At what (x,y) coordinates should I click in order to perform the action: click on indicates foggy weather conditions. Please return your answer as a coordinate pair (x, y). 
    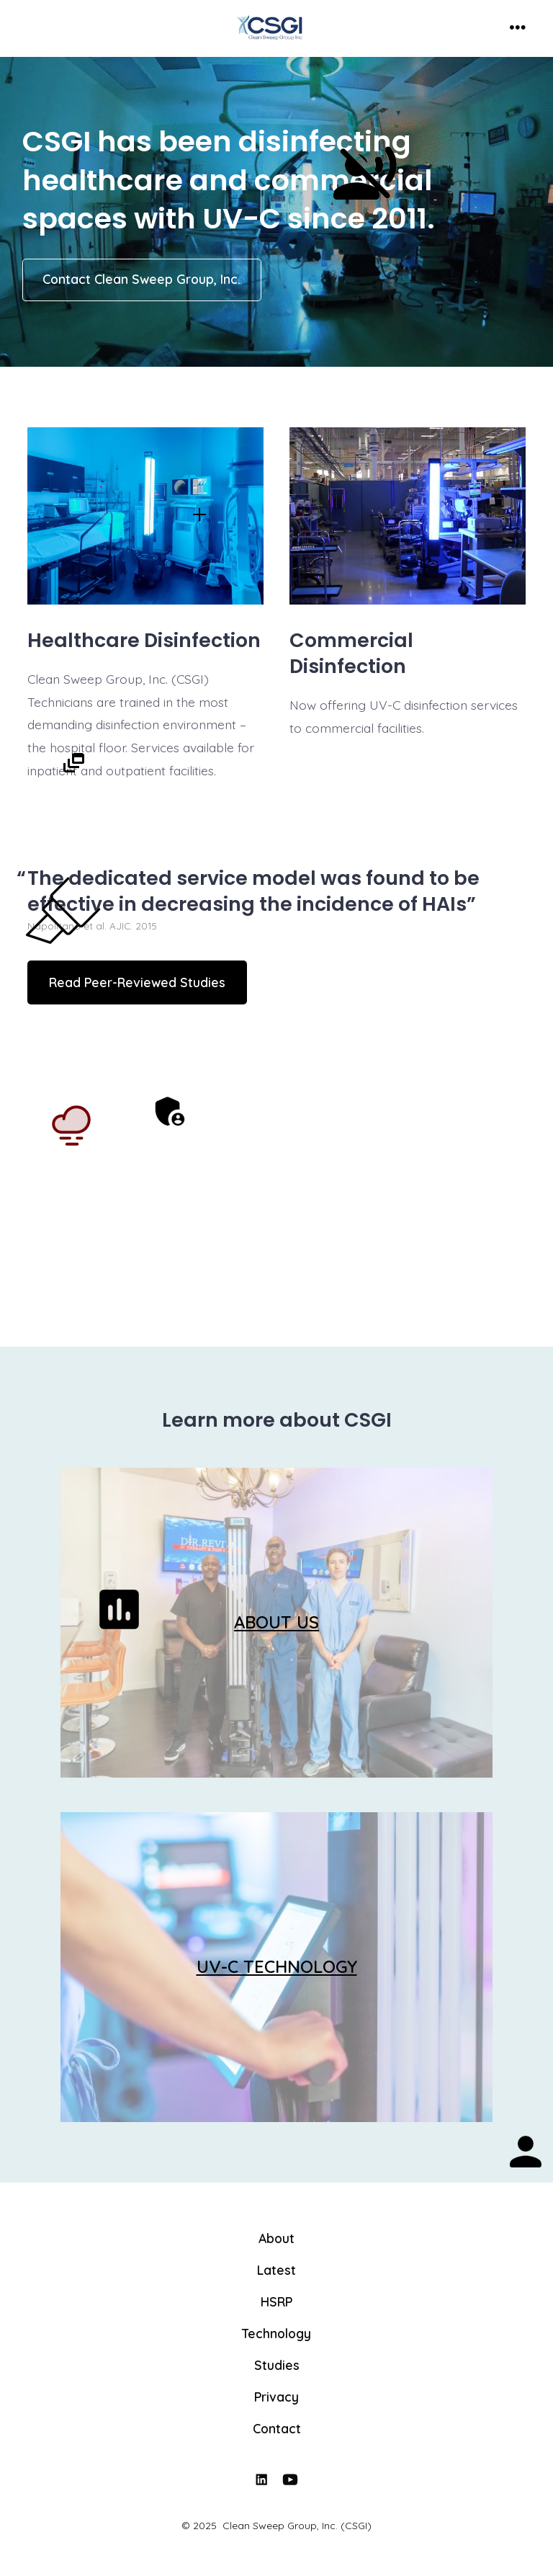
    Looking at the image, I should click on (71, 1125).